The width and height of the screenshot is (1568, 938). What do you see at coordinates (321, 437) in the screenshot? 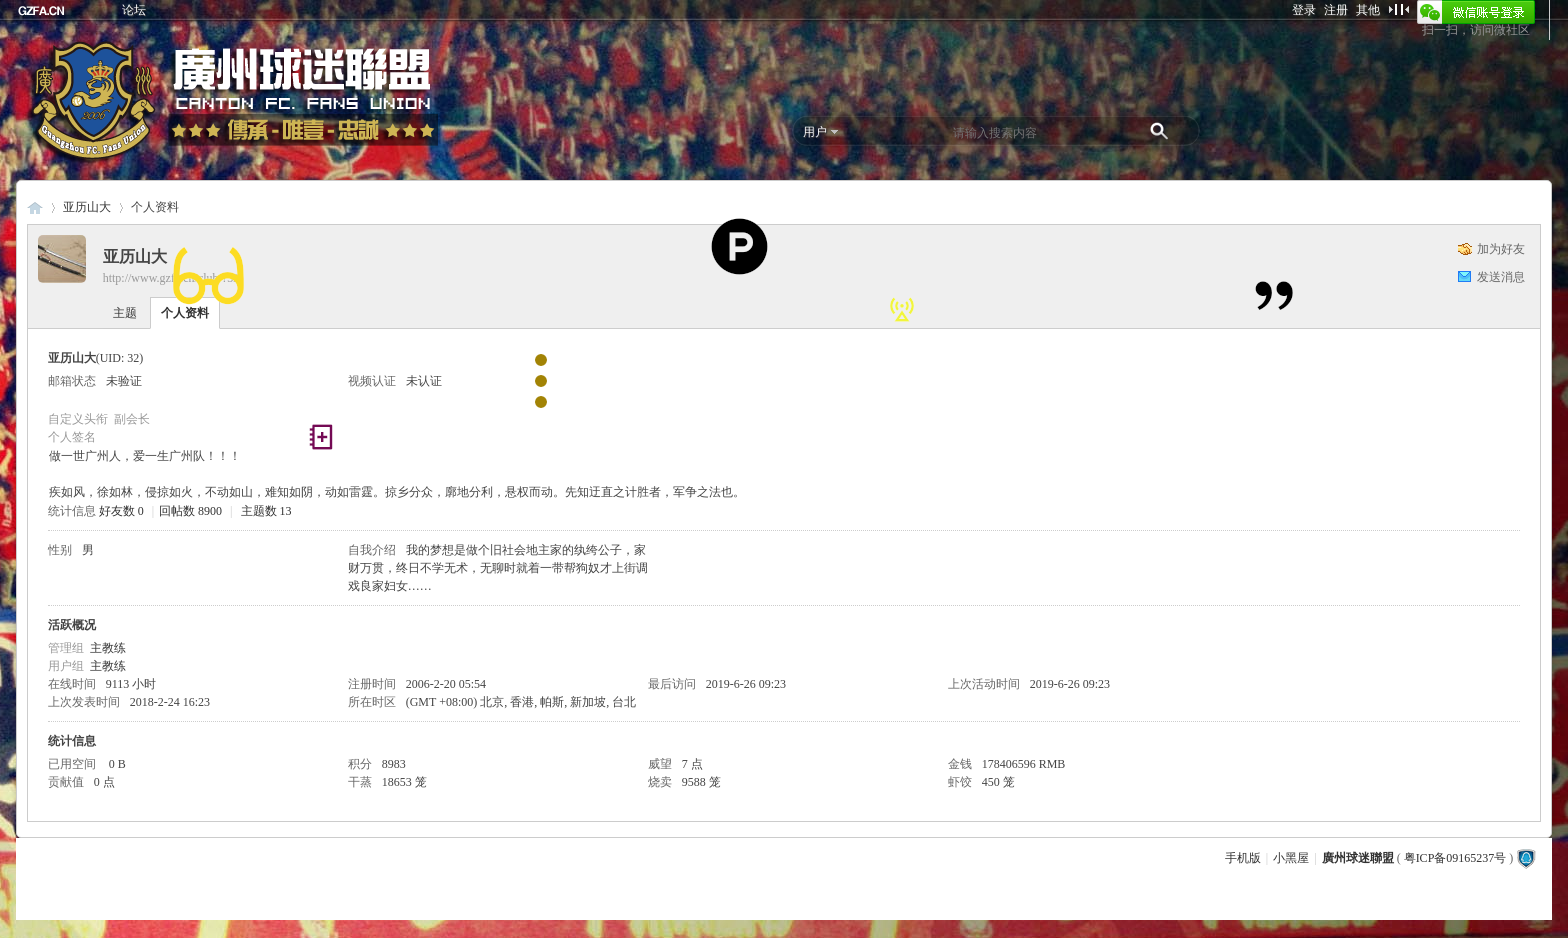
I see `access health records or medical history` at bounding box center [321, 437].